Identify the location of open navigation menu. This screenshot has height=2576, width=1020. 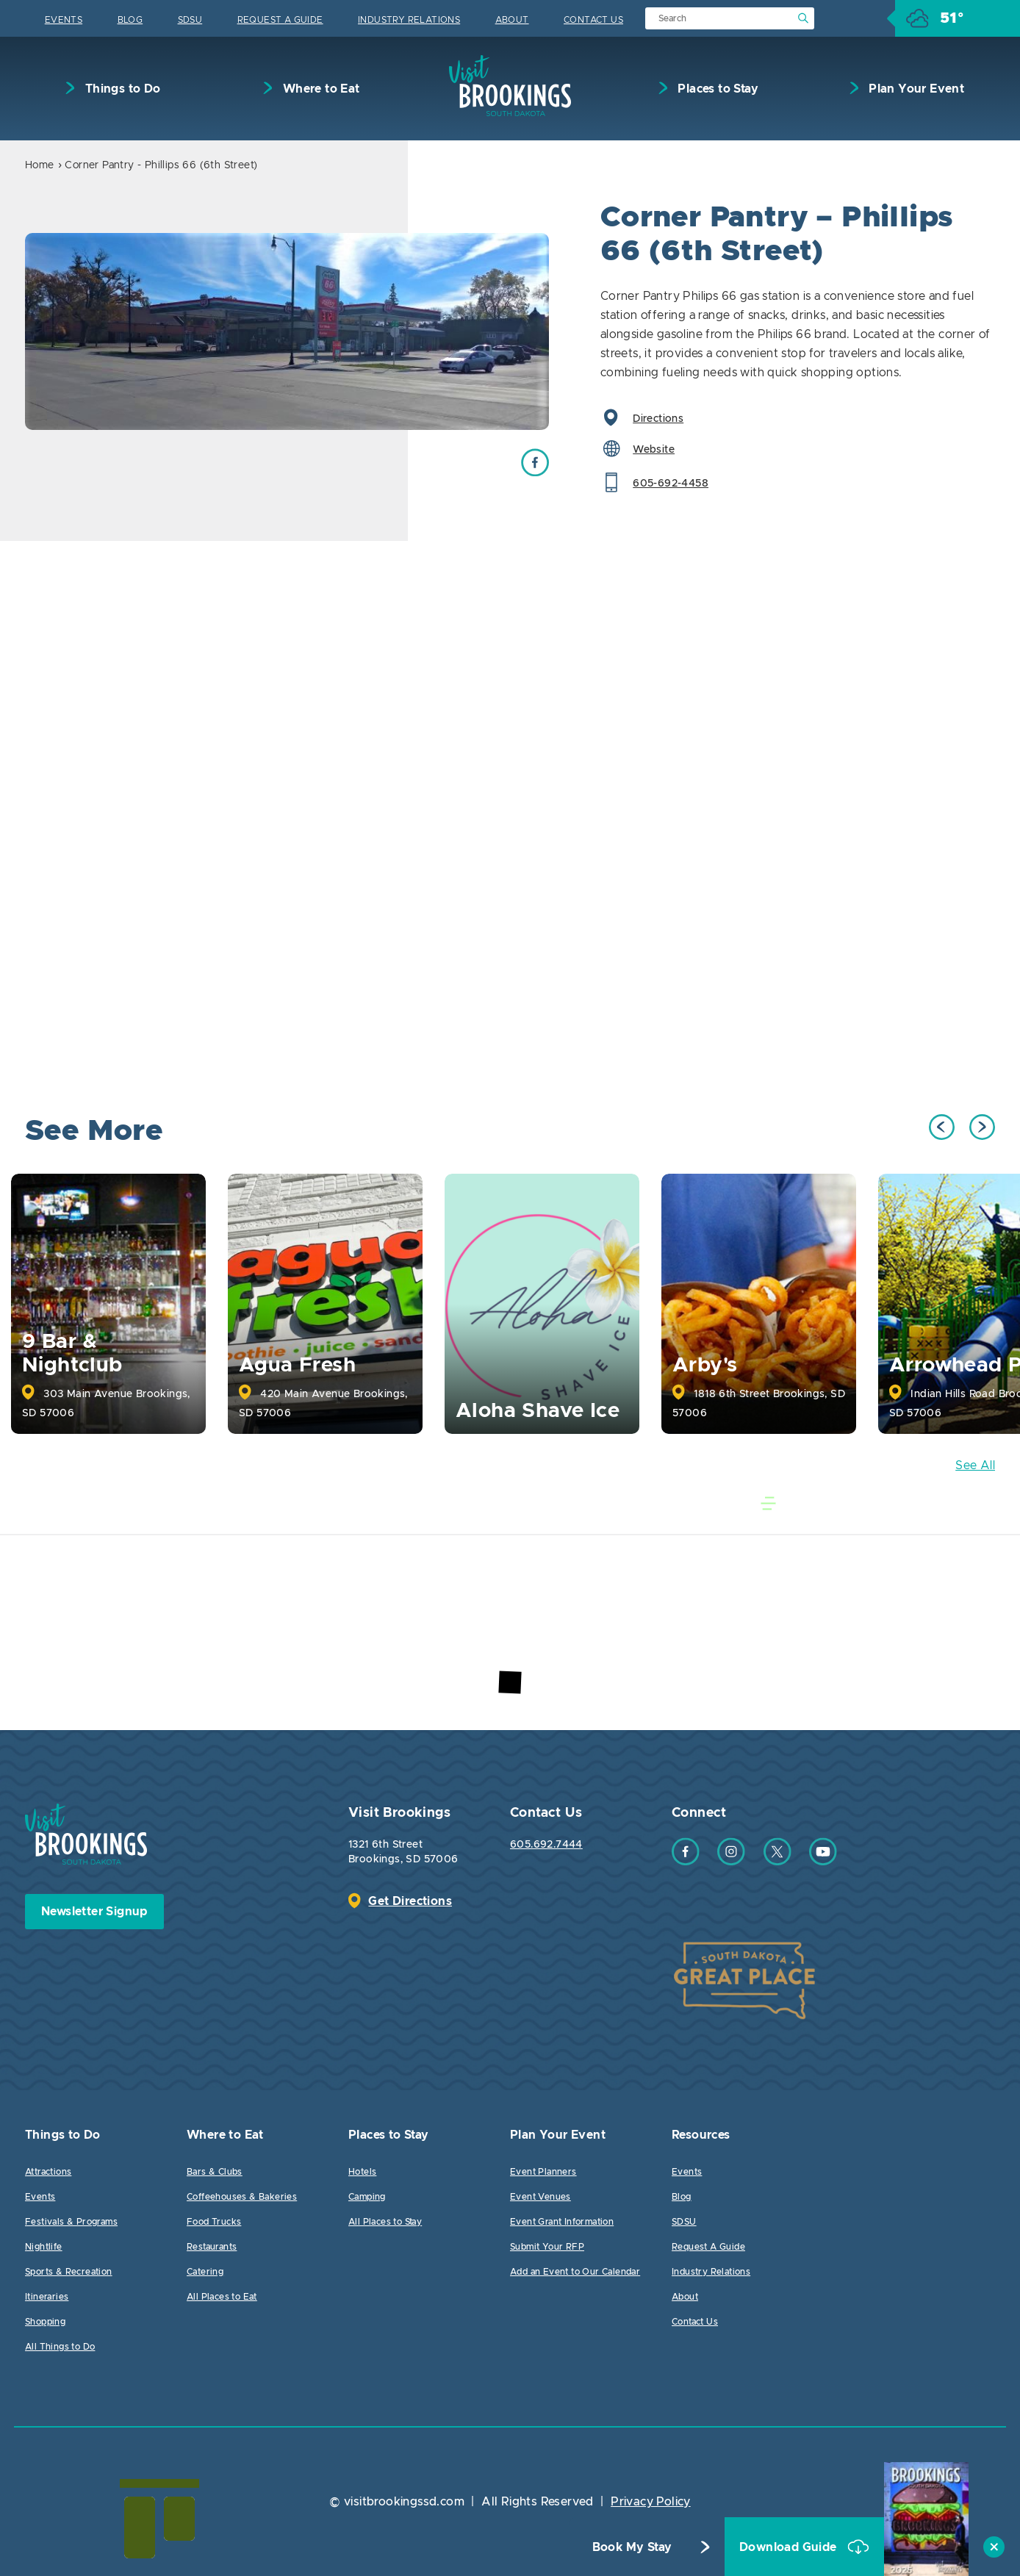
(768, 1503).